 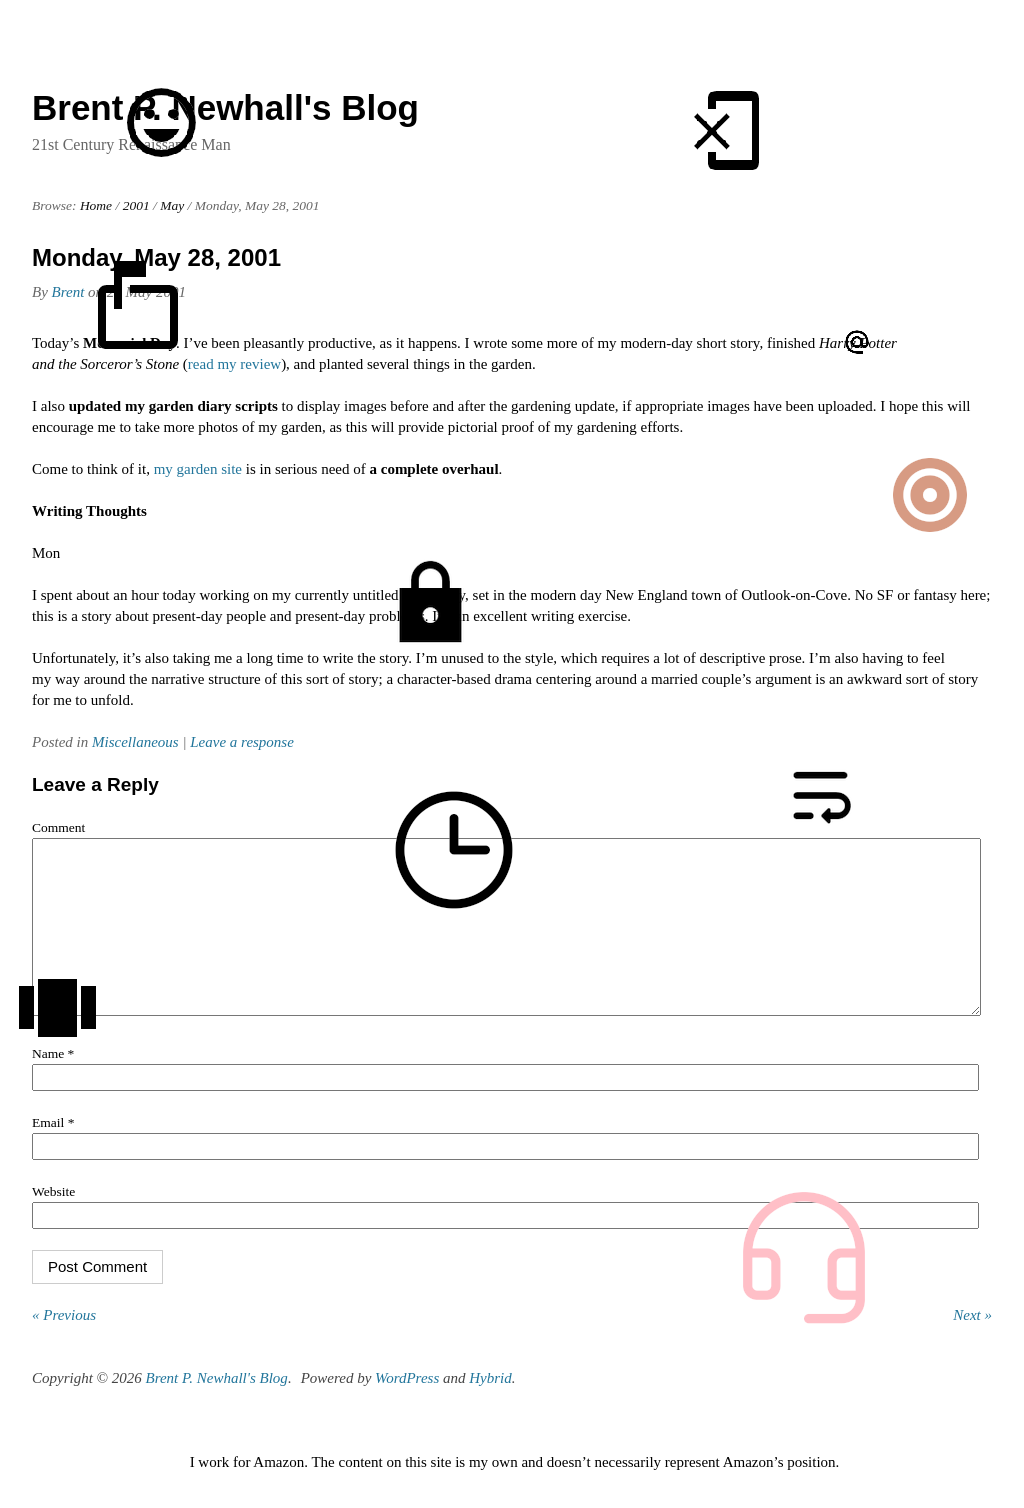 I want to click on an open issue in your feed, so click(x=930, y=495).